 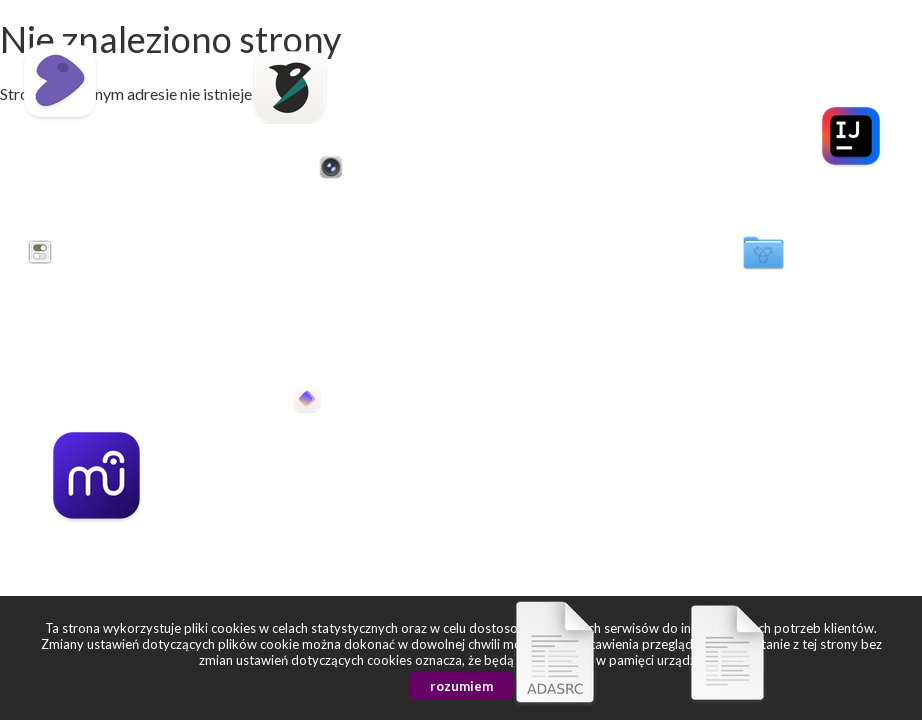 I want to click on open the camera app, so click(x=331, y=167).